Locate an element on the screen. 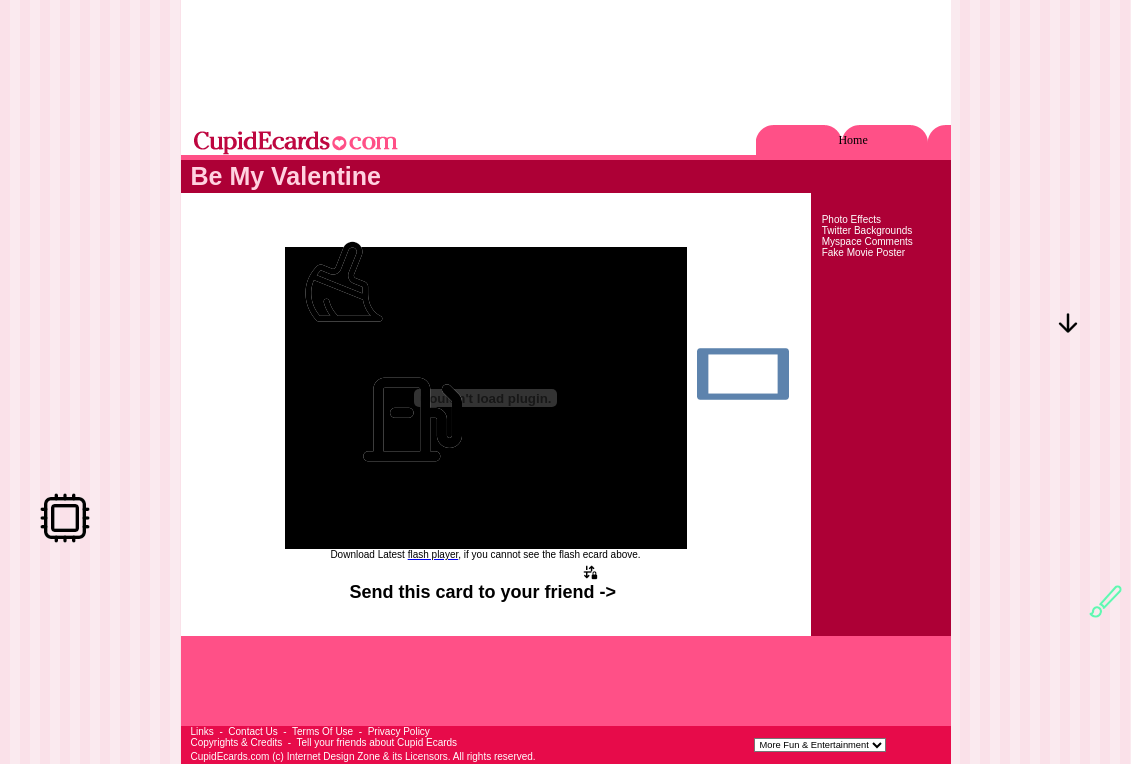 The width and height of the screenshot is (1131, 764). scroll down or view more content is located at coordinates (1068, 323).